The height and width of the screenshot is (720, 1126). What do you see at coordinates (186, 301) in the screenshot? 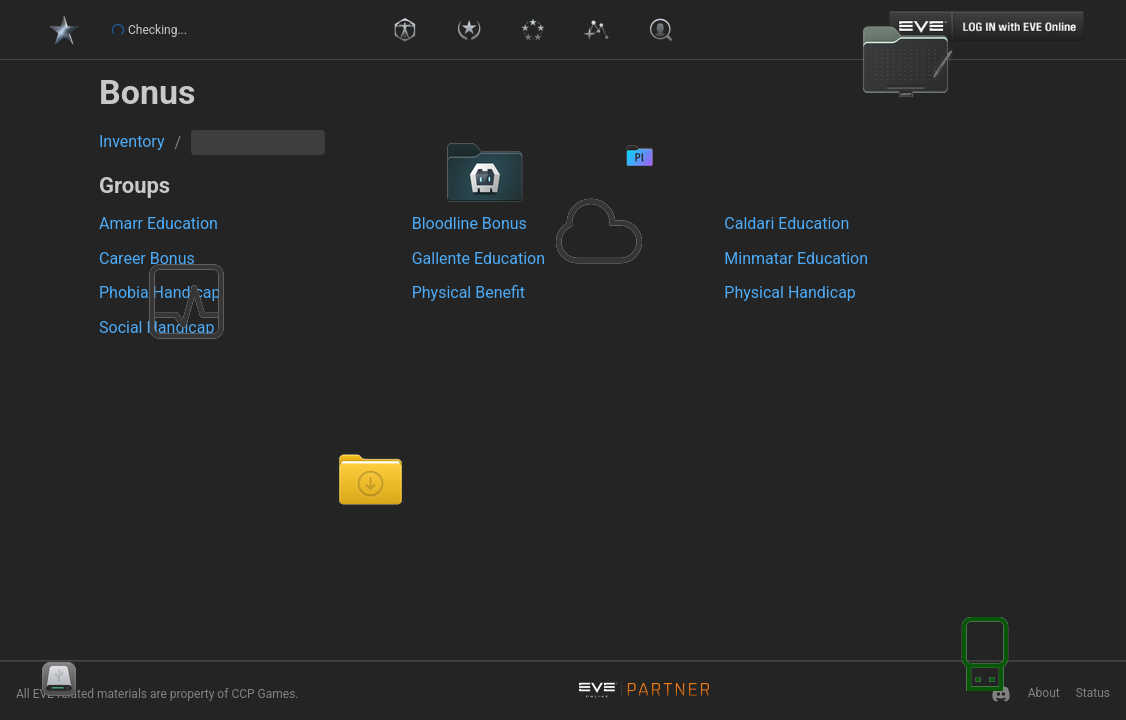
I see `open system monitor or activity monitor` at bounding box center [186, 301].